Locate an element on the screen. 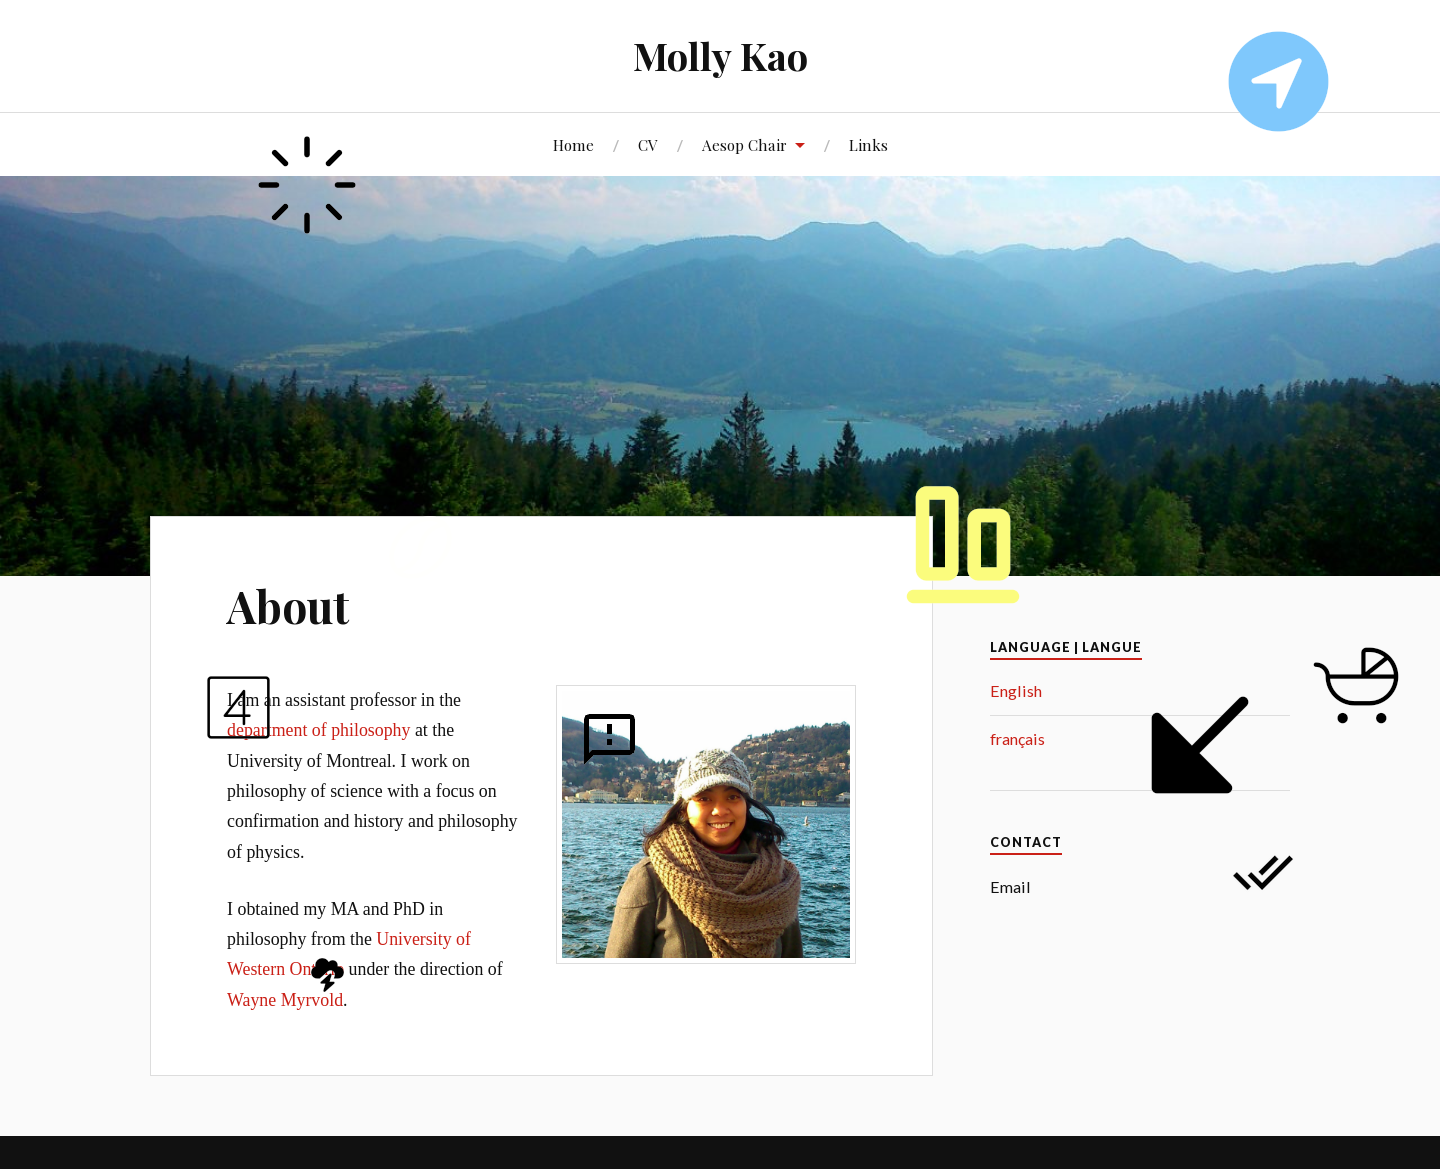 This screenshot has width=1440, height=1169. indicates thunderstorm weather conditions is located at coordinates (327, 974).